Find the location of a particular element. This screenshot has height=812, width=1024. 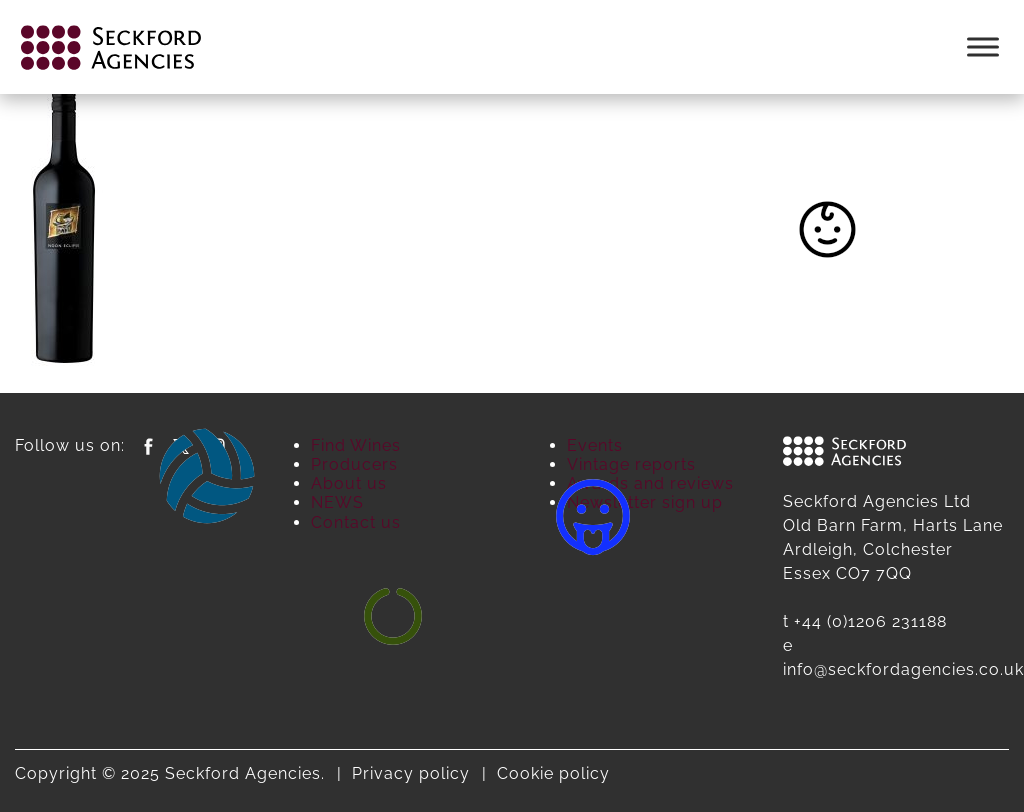

access baby or child-related settings is located at coordinates (827, 229).